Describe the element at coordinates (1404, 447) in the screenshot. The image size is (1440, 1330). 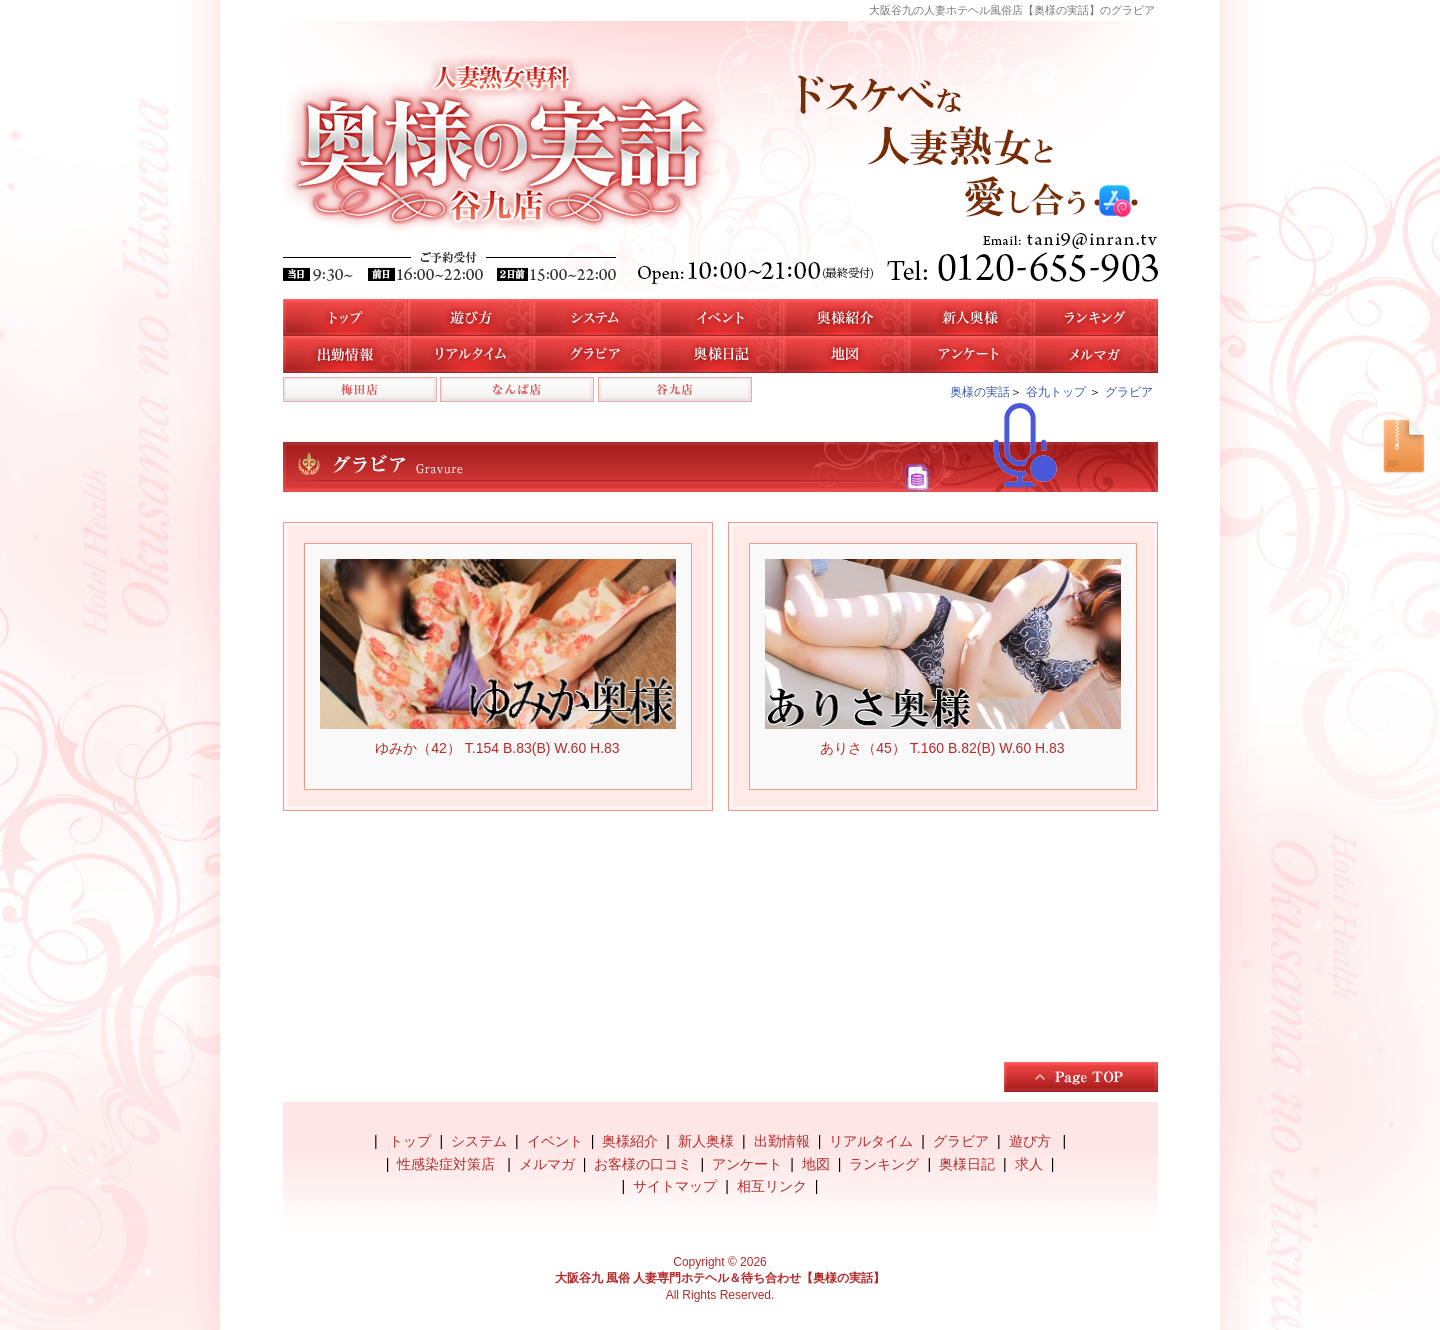
I see `a compressed or archived file package` at that location.